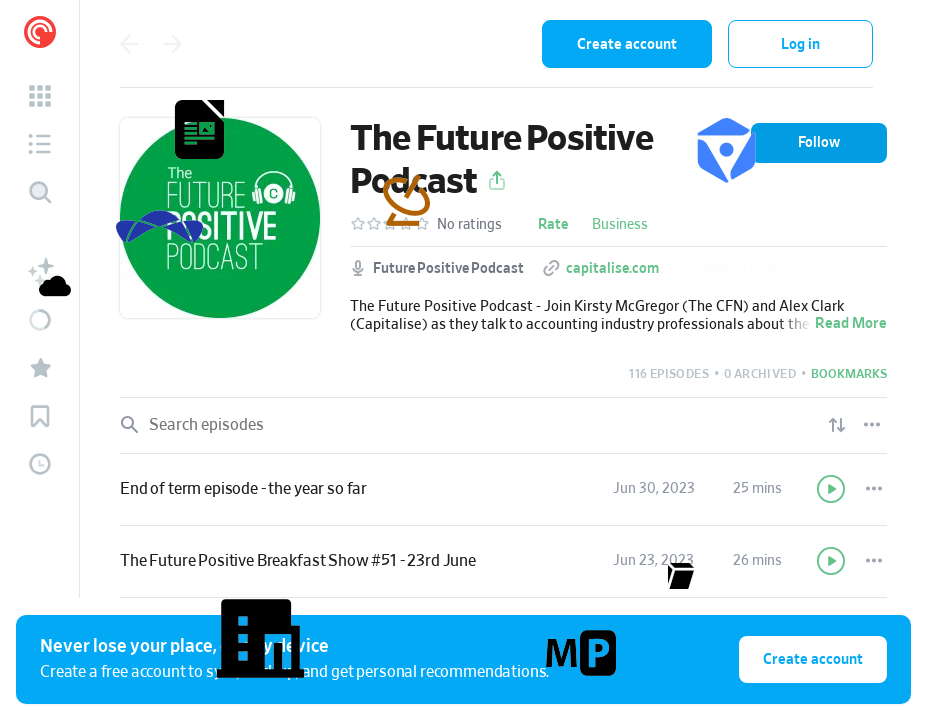  Describe the element at coordinates (199, 129) in the screenshot. I see `open libreoffice writer` at that location.